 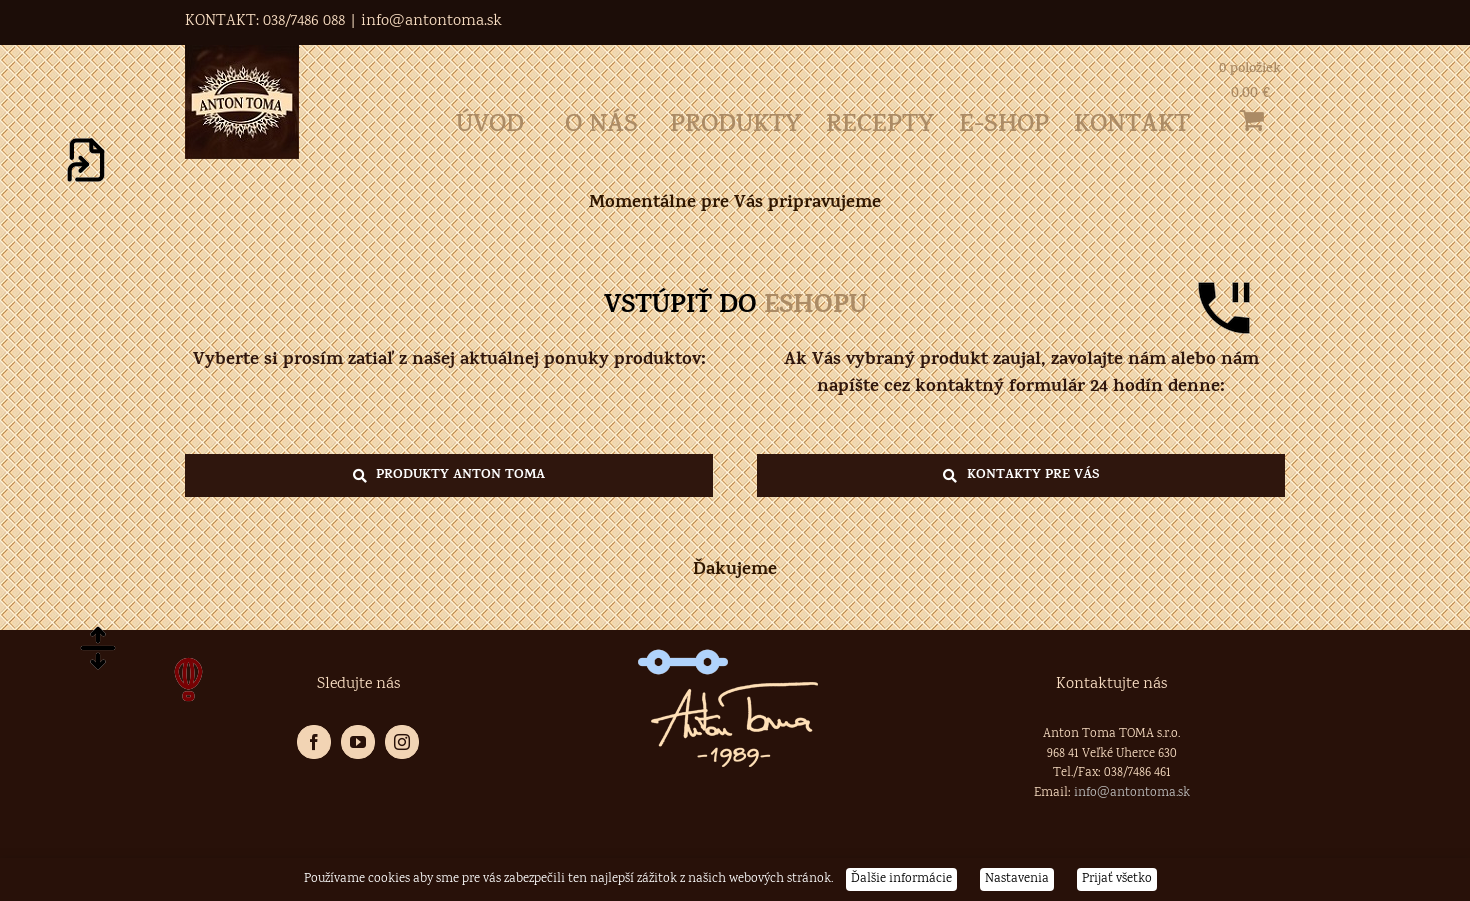 I want to click on access travel or adventure features, so click(x=188, y=679).